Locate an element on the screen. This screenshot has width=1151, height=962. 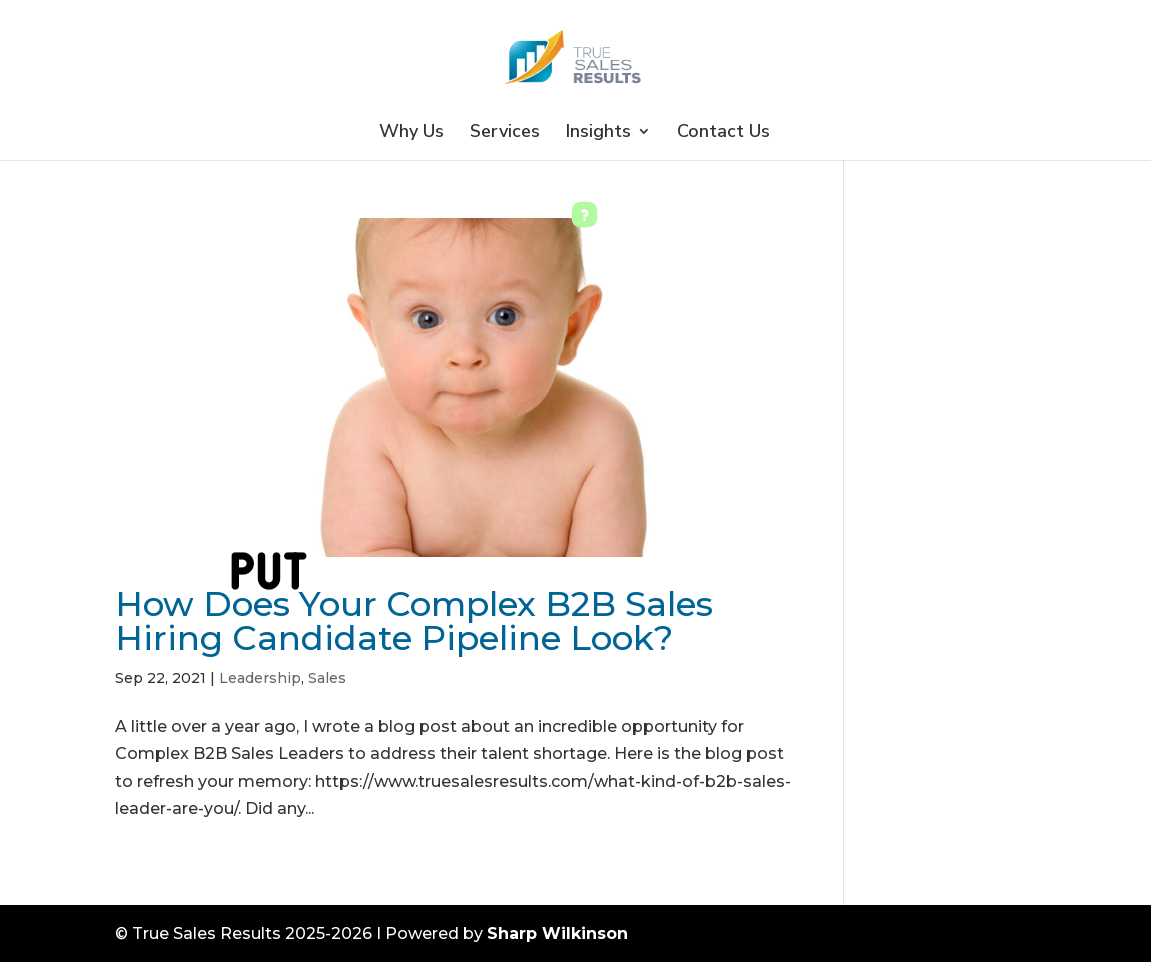
access help or support is located at coordinates (584, 214).